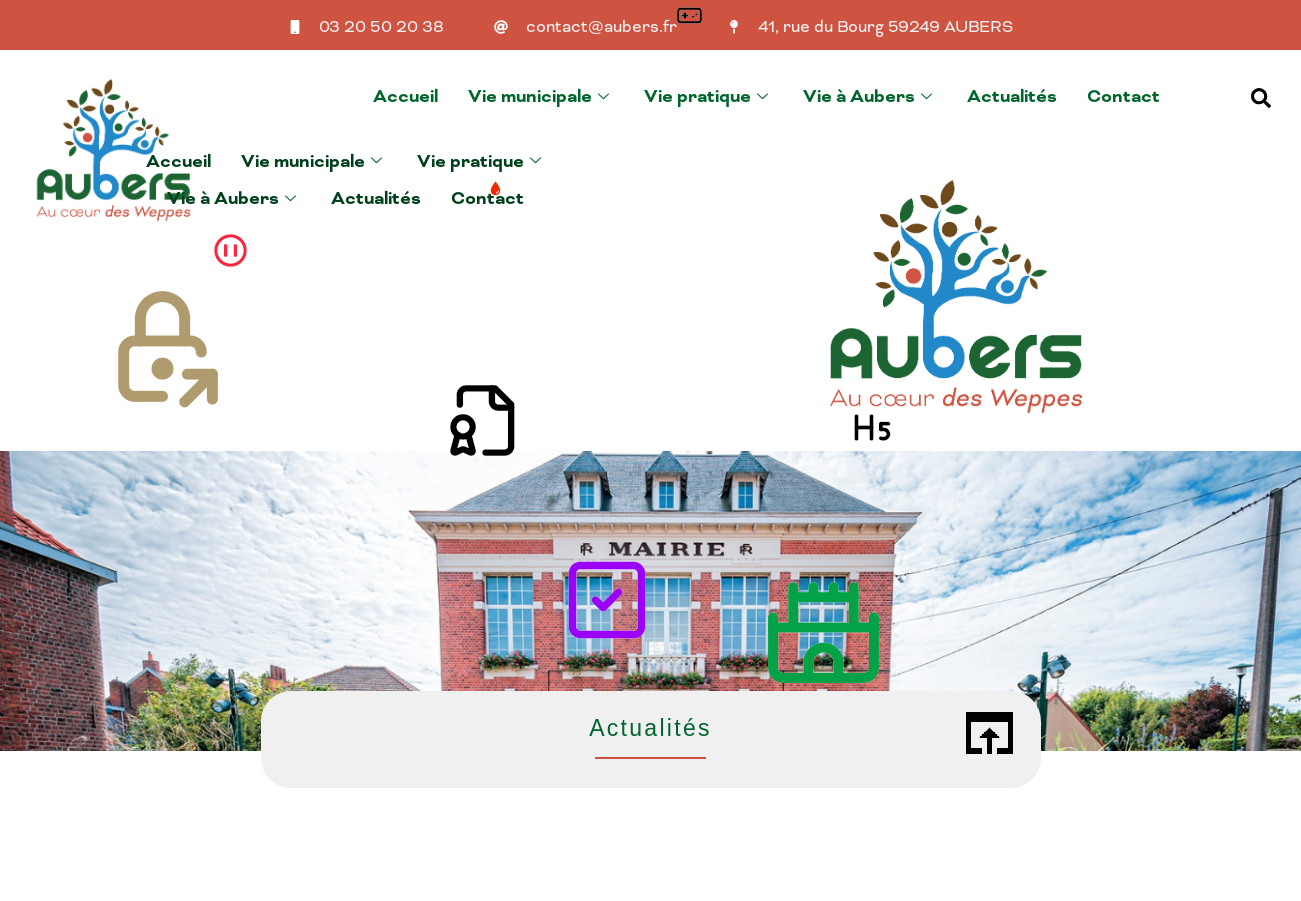 This screenshot has width=1301, height=901. I want to click on format text as heading level 5, so click(871, 427).